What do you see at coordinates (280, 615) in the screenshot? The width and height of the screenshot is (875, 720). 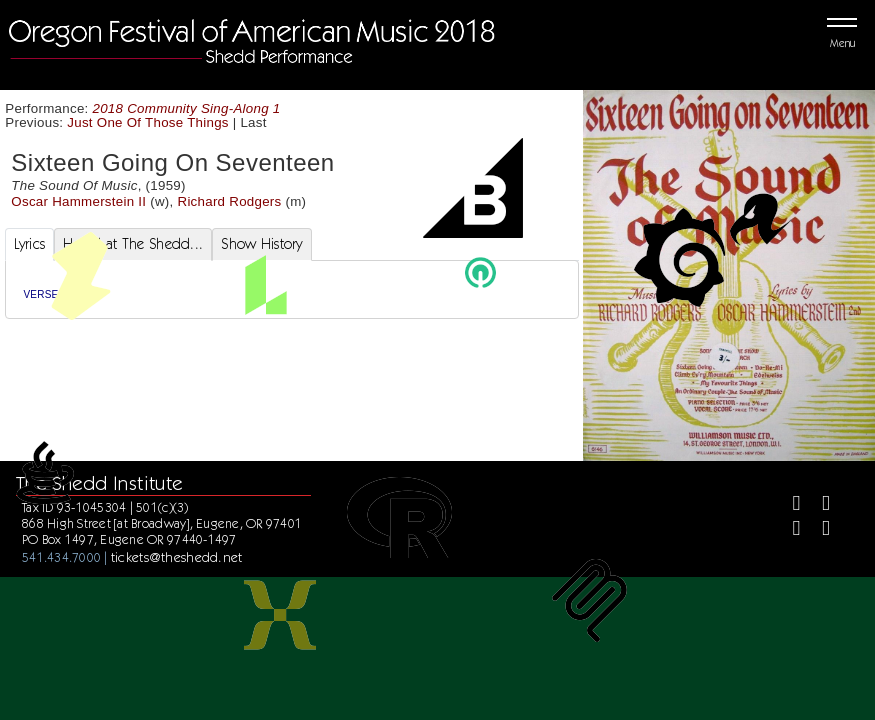 I see `mixpanel logo` at bounding box center [280, 615].